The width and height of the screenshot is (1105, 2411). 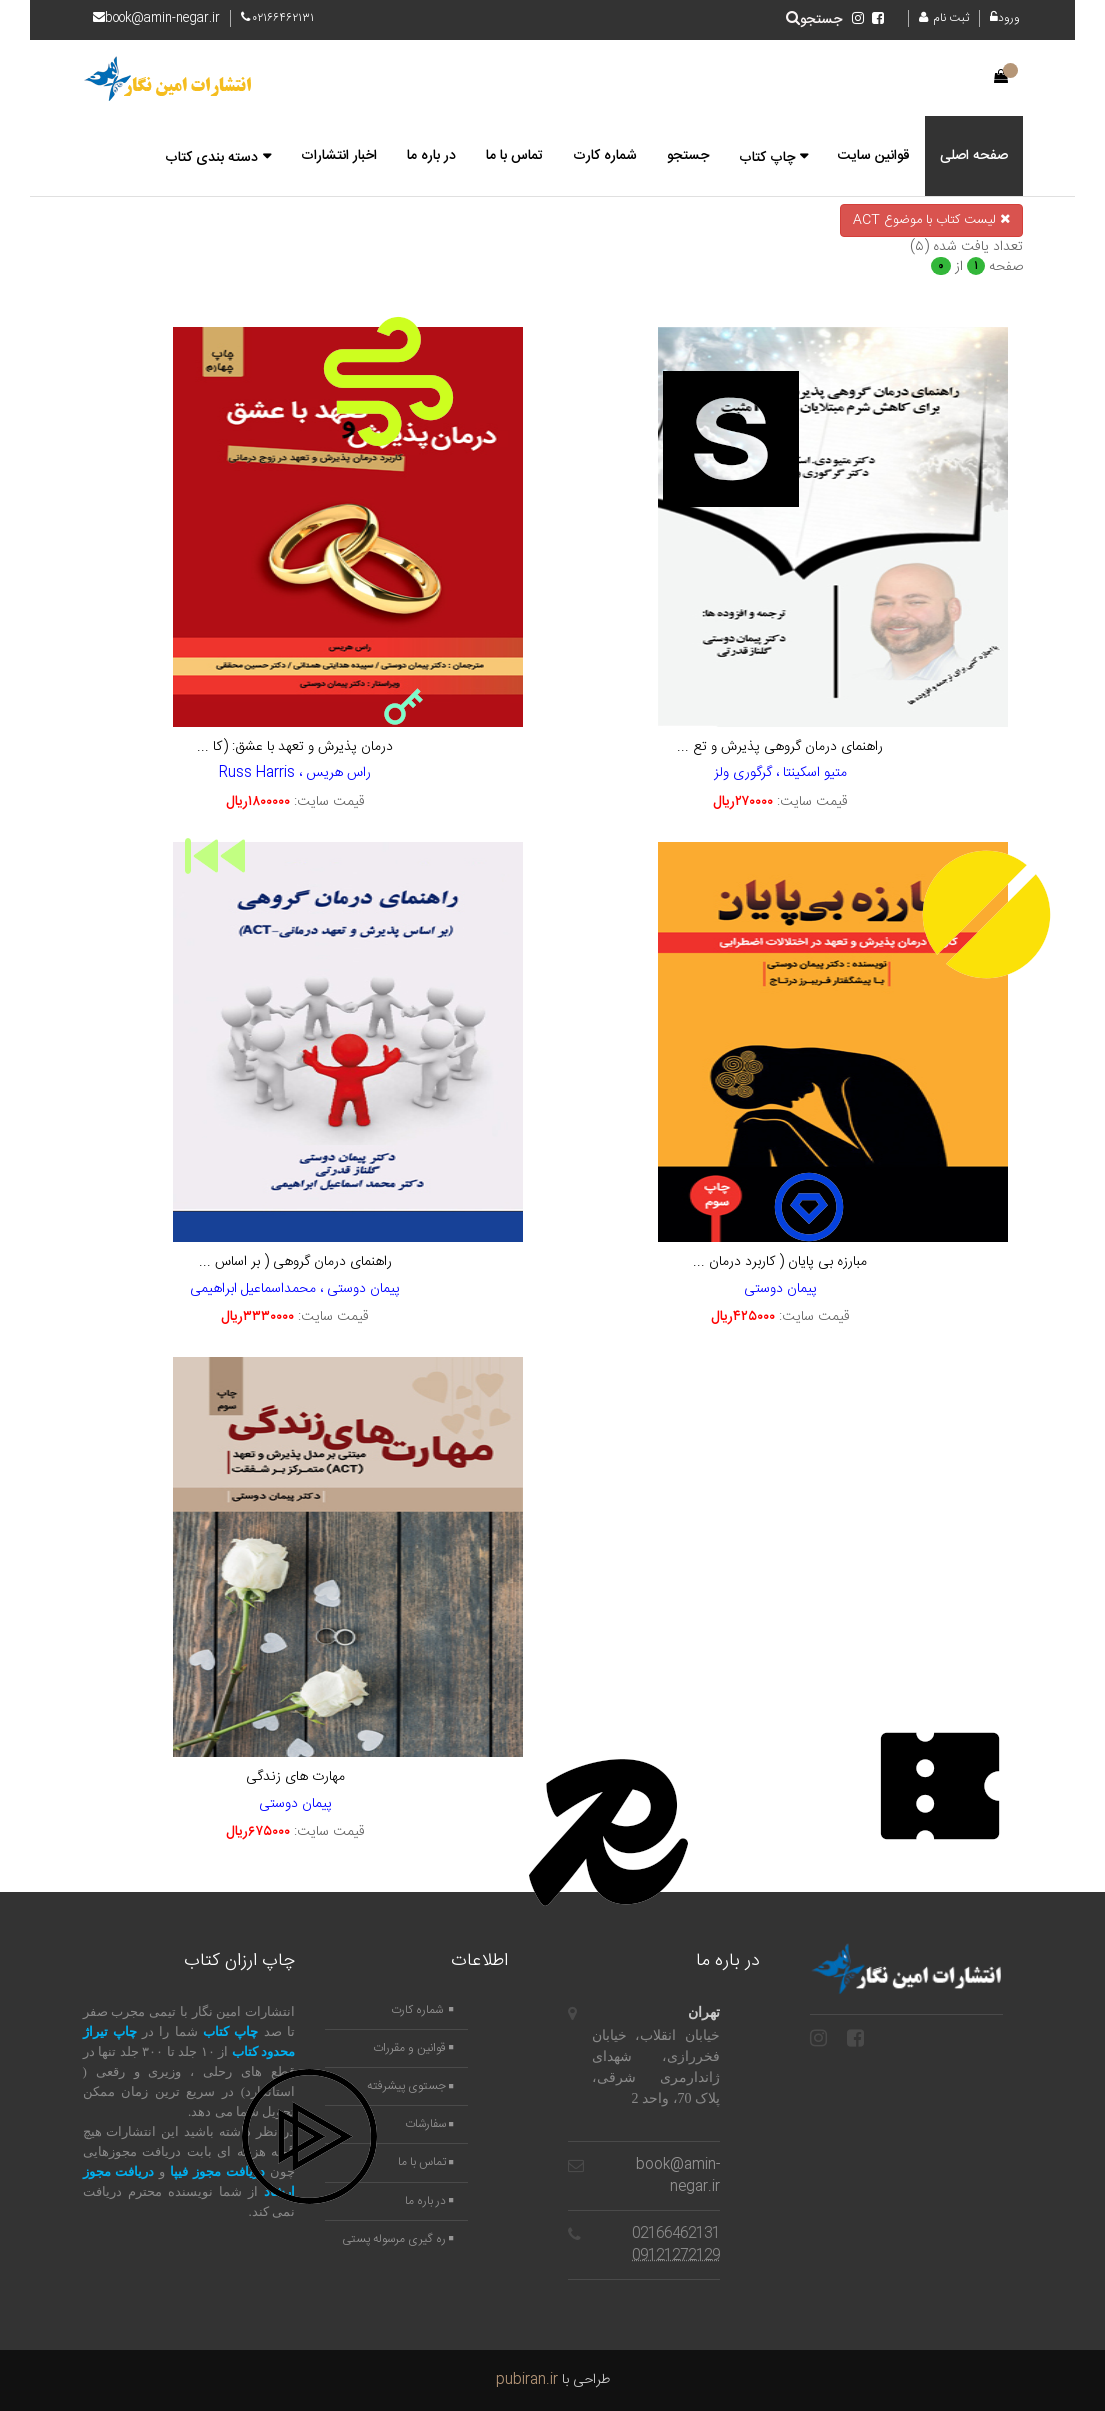 What do you see at coordinates (215, 856) in the screenshot?
I see `skip to the beginning of the track` at bounding box center [215, 856].